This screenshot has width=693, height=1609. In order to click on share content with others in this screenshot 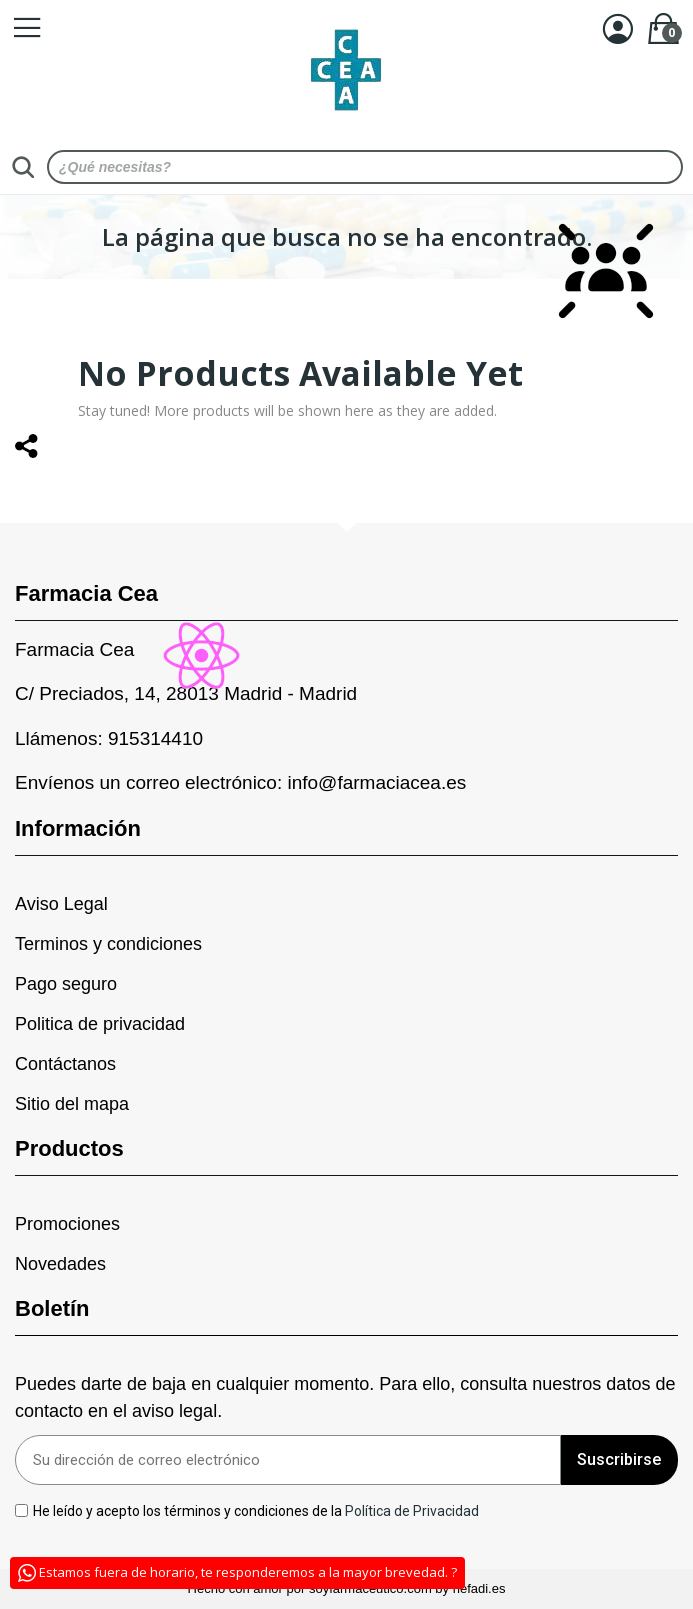, I will do `click(27, 446)`.